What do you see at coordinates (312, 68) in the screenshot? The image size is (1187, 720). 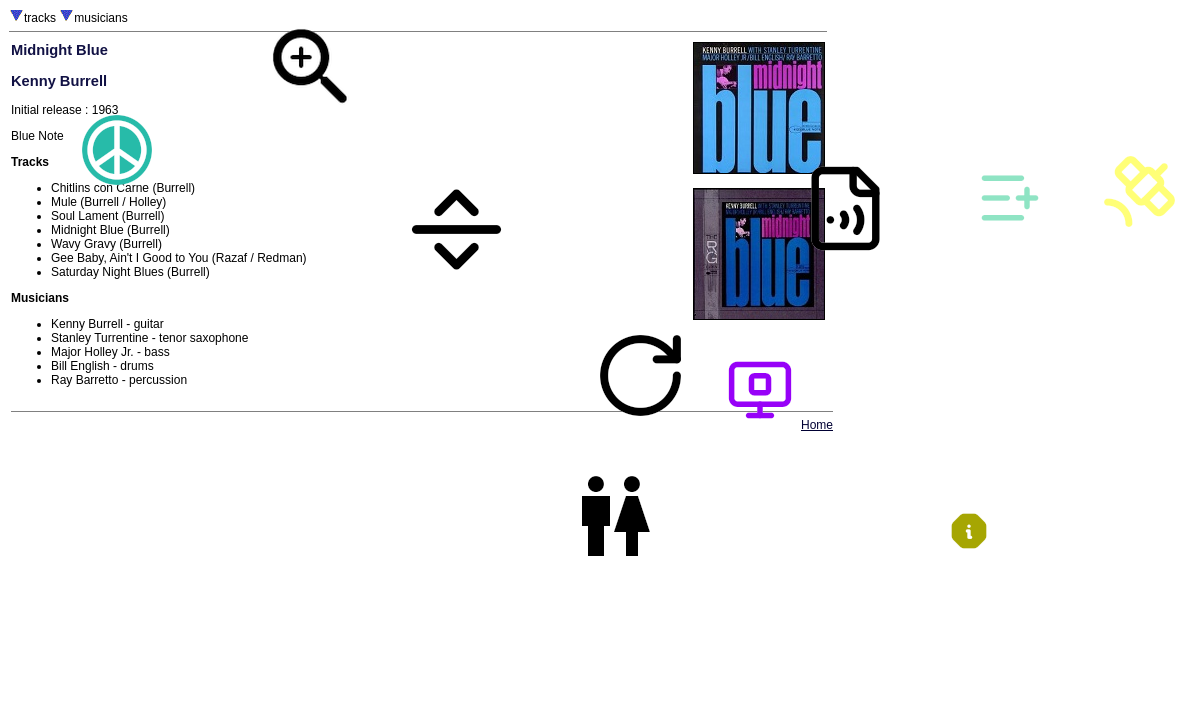 I see `zoom in on content` at bounding box center [312, 68].